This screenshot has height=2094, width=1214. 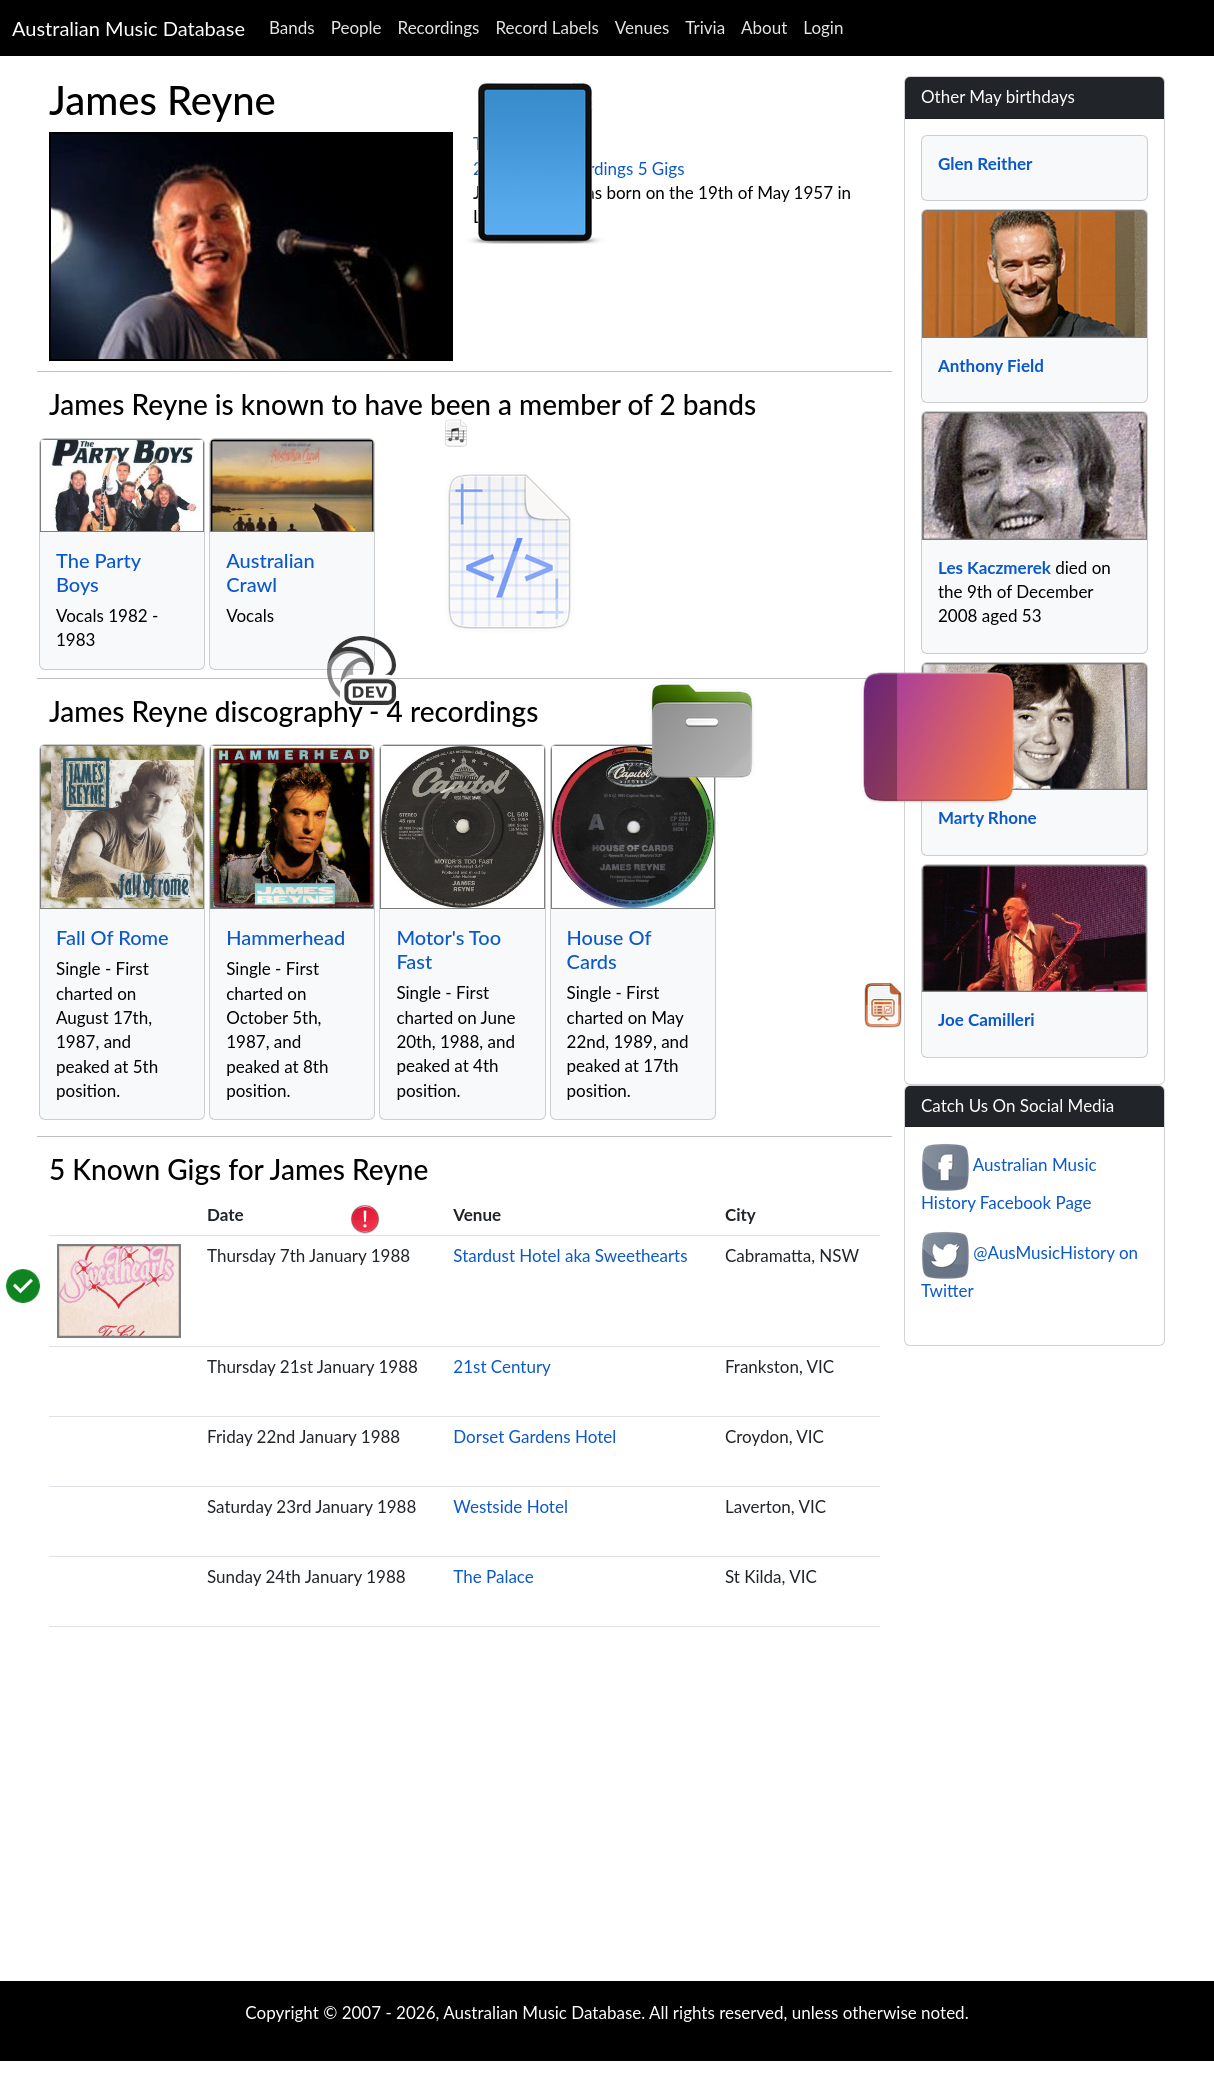 I want to click on indicates an important alert or warning, so click(x=365, y=1219).